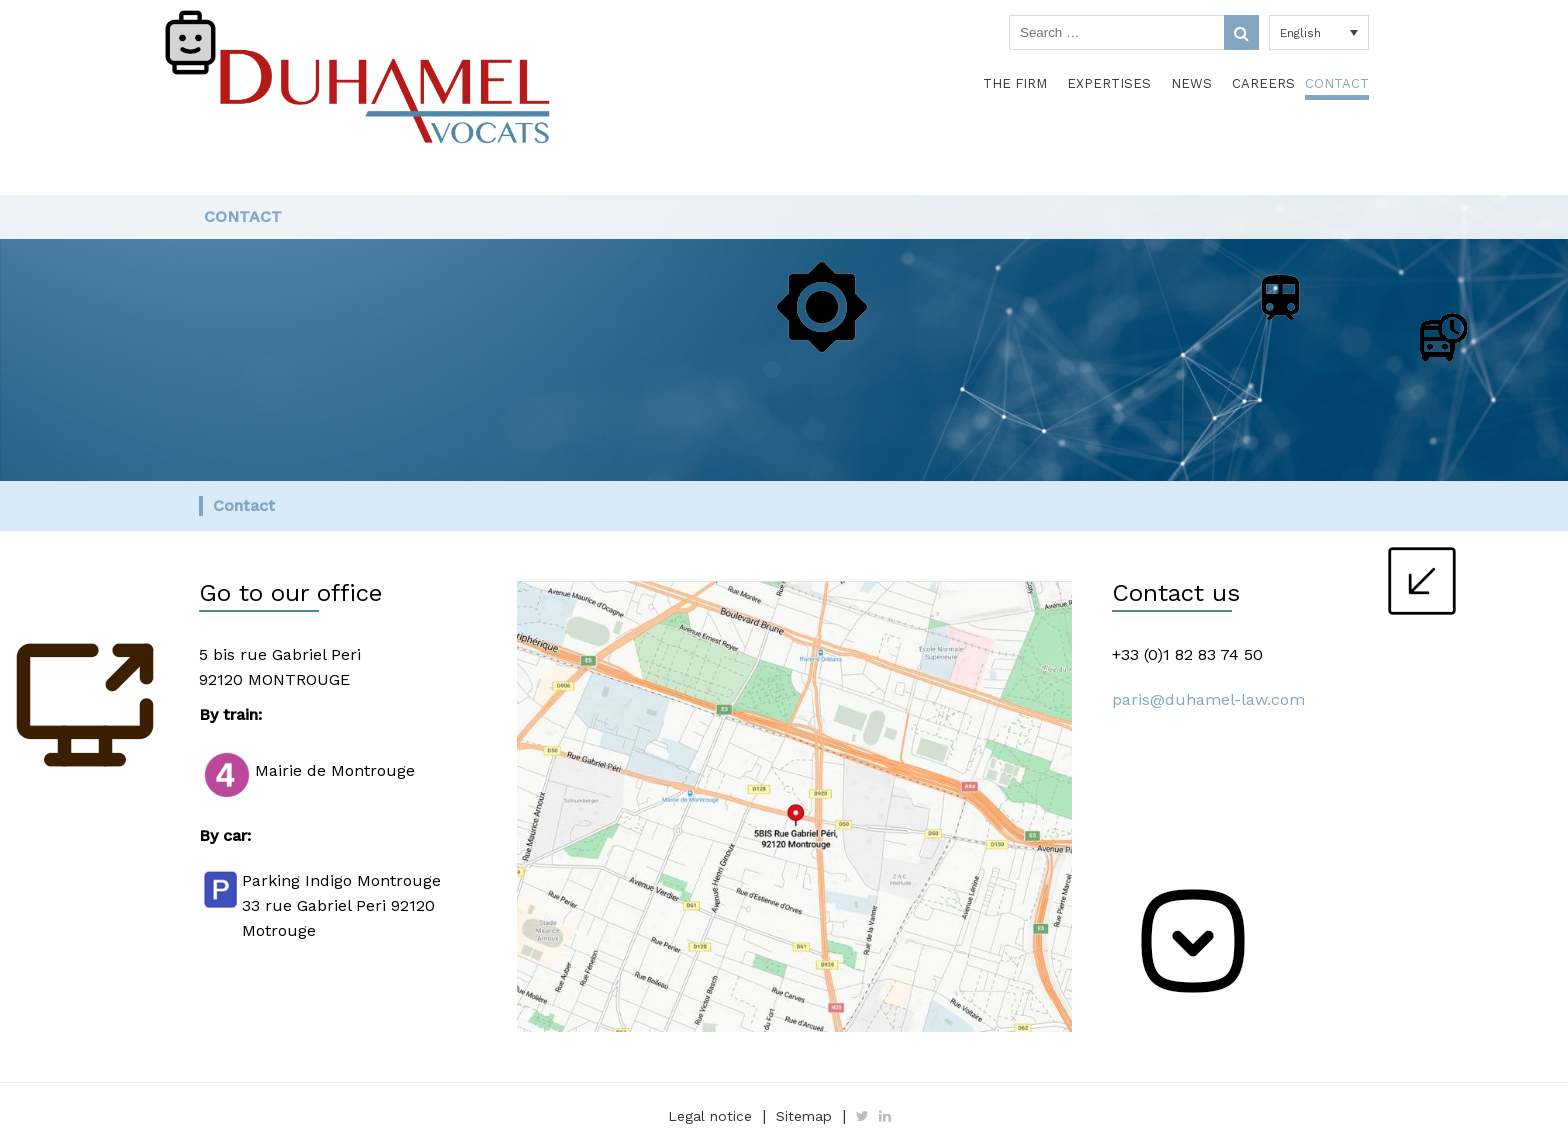  What do you see at coordinates (1422, 581) in the screenshot?
I see `navigate to the bottom-left corner` at bounding box center [1422, 581].